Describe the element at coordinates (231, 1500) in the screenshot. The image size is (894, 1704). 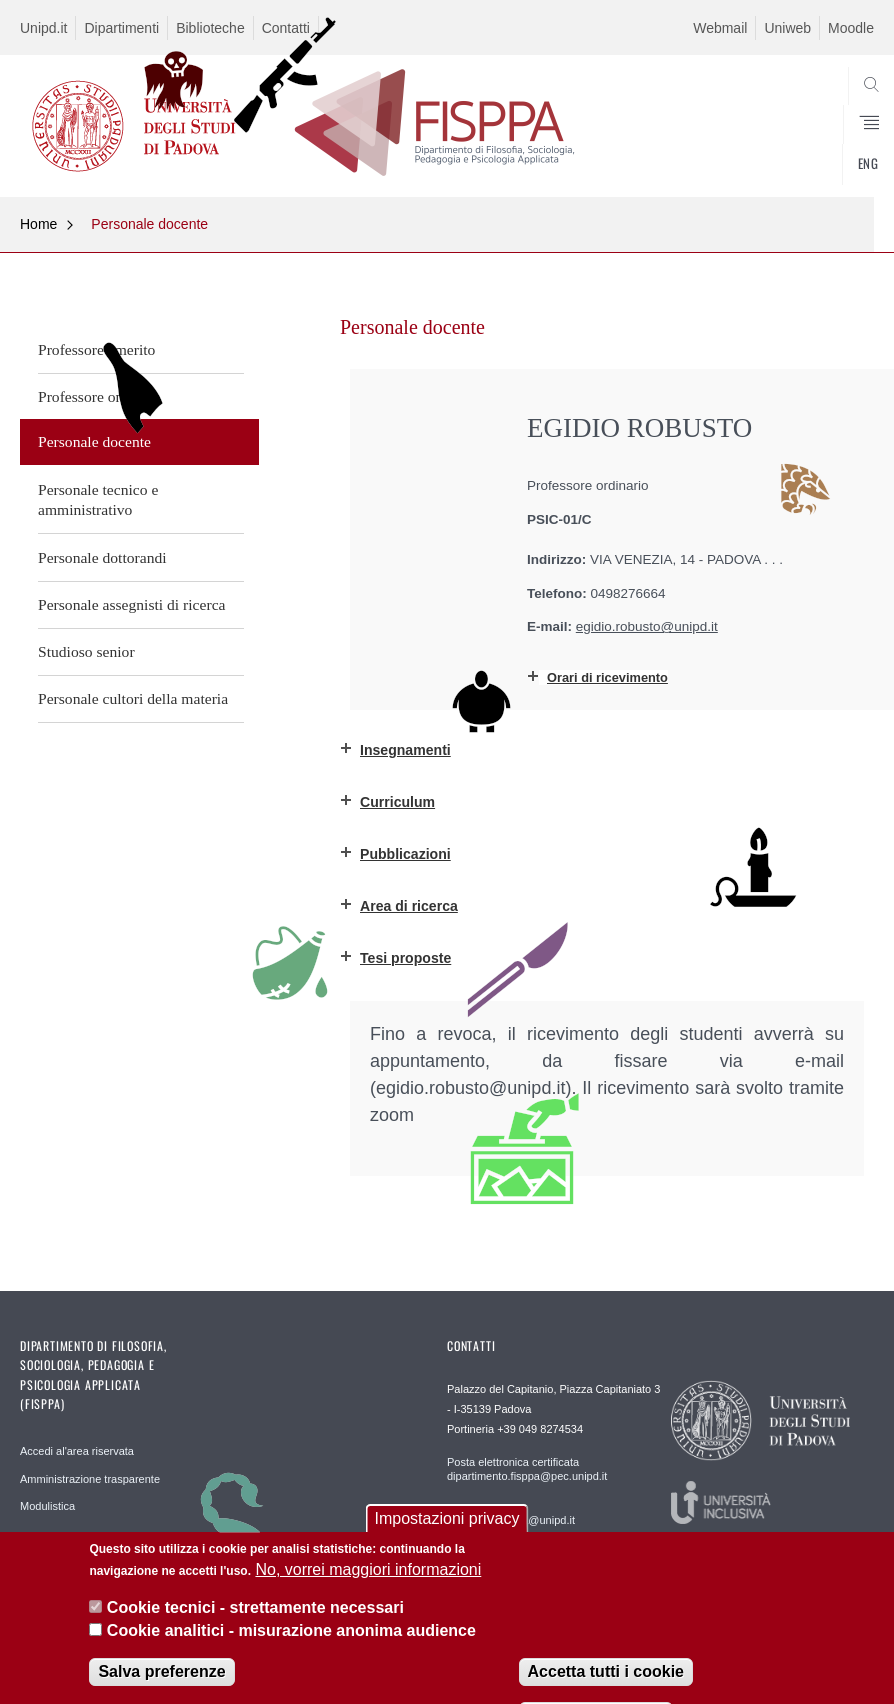
I see `scorpion creature or enemy type in a game` at that location.